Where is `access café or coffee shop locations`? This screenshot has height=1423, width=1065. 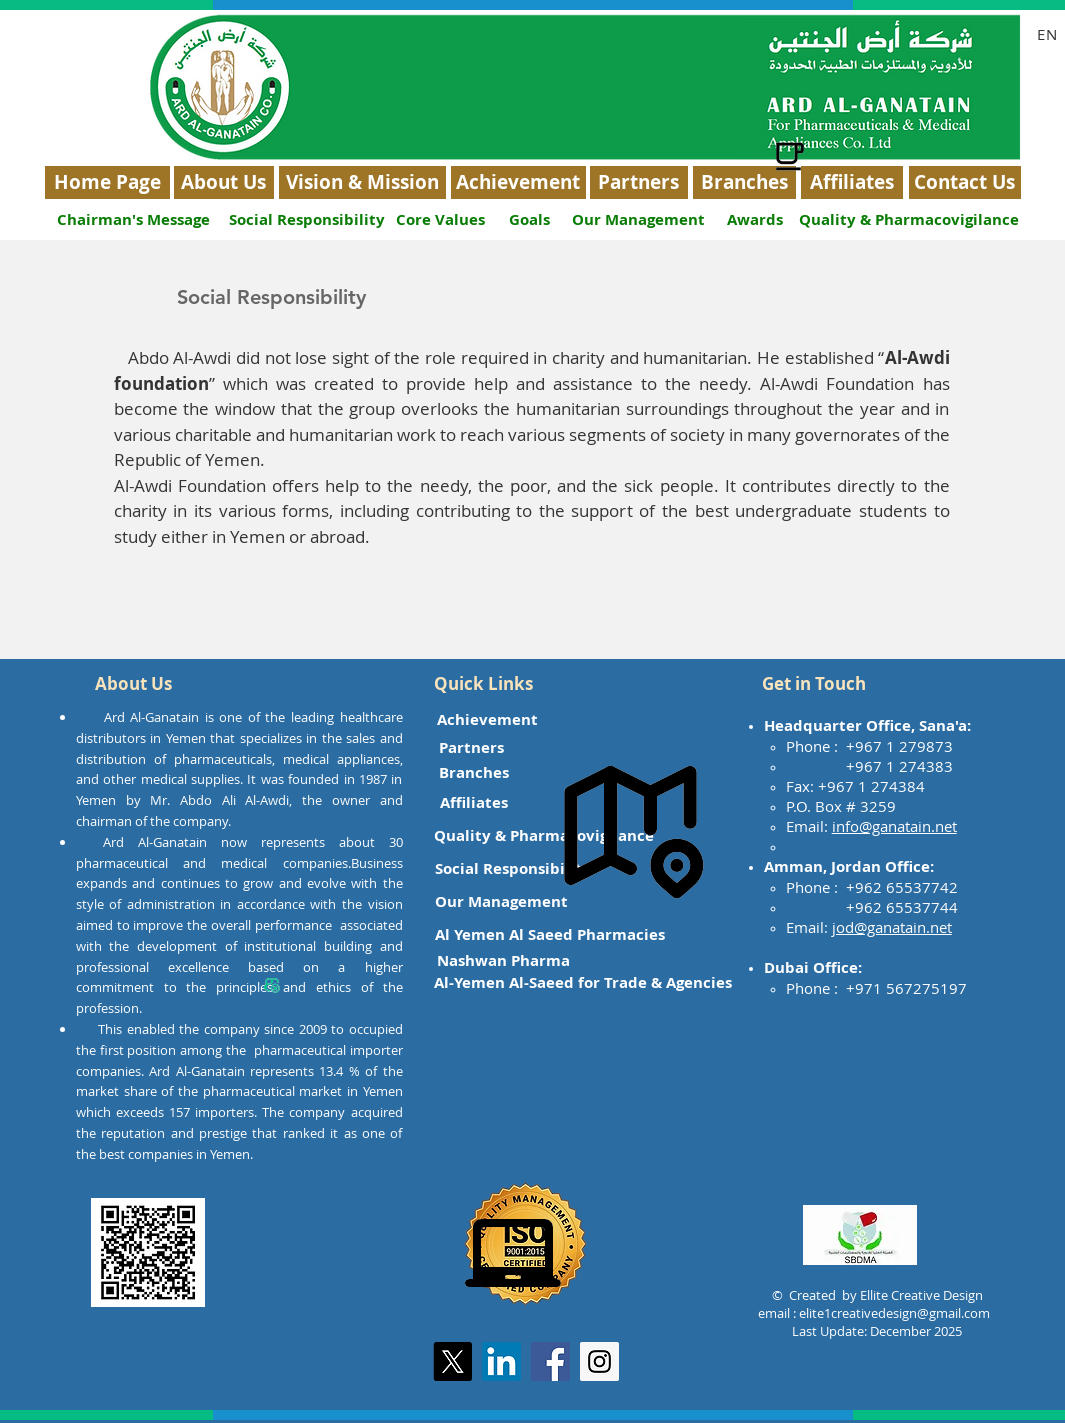 access café or coffee shop locations is located at coordinates (788, 156).